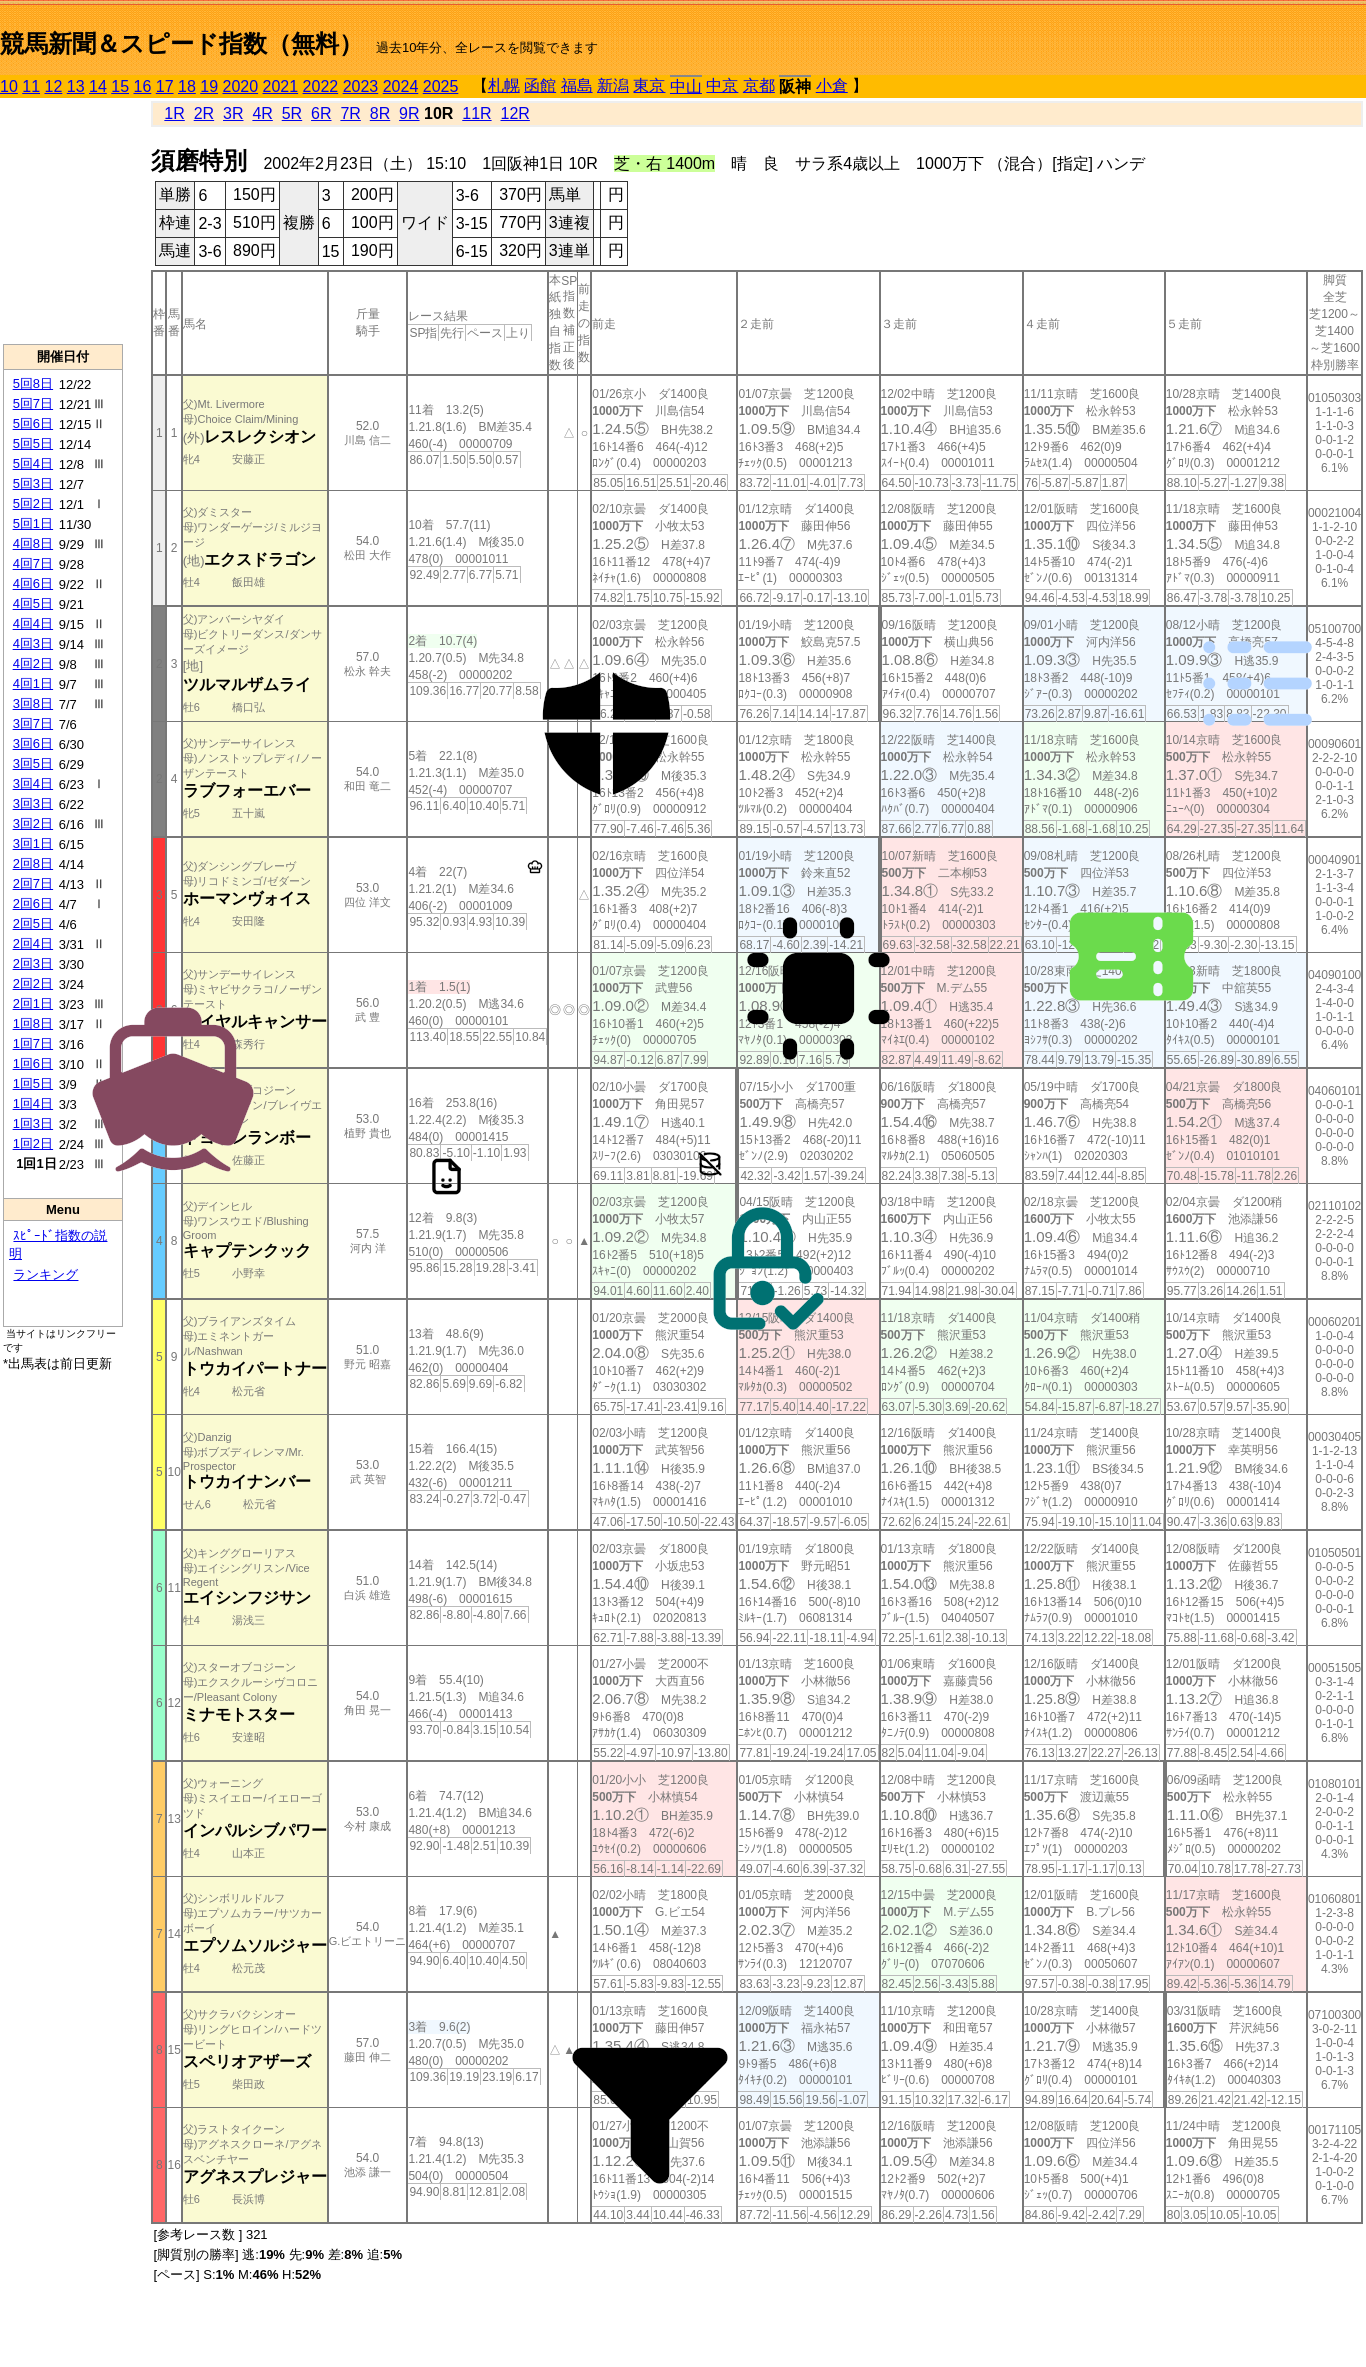 This screenshot has height=2367, width=1366. I want to click on filter or sort content, so click(650, 2106).